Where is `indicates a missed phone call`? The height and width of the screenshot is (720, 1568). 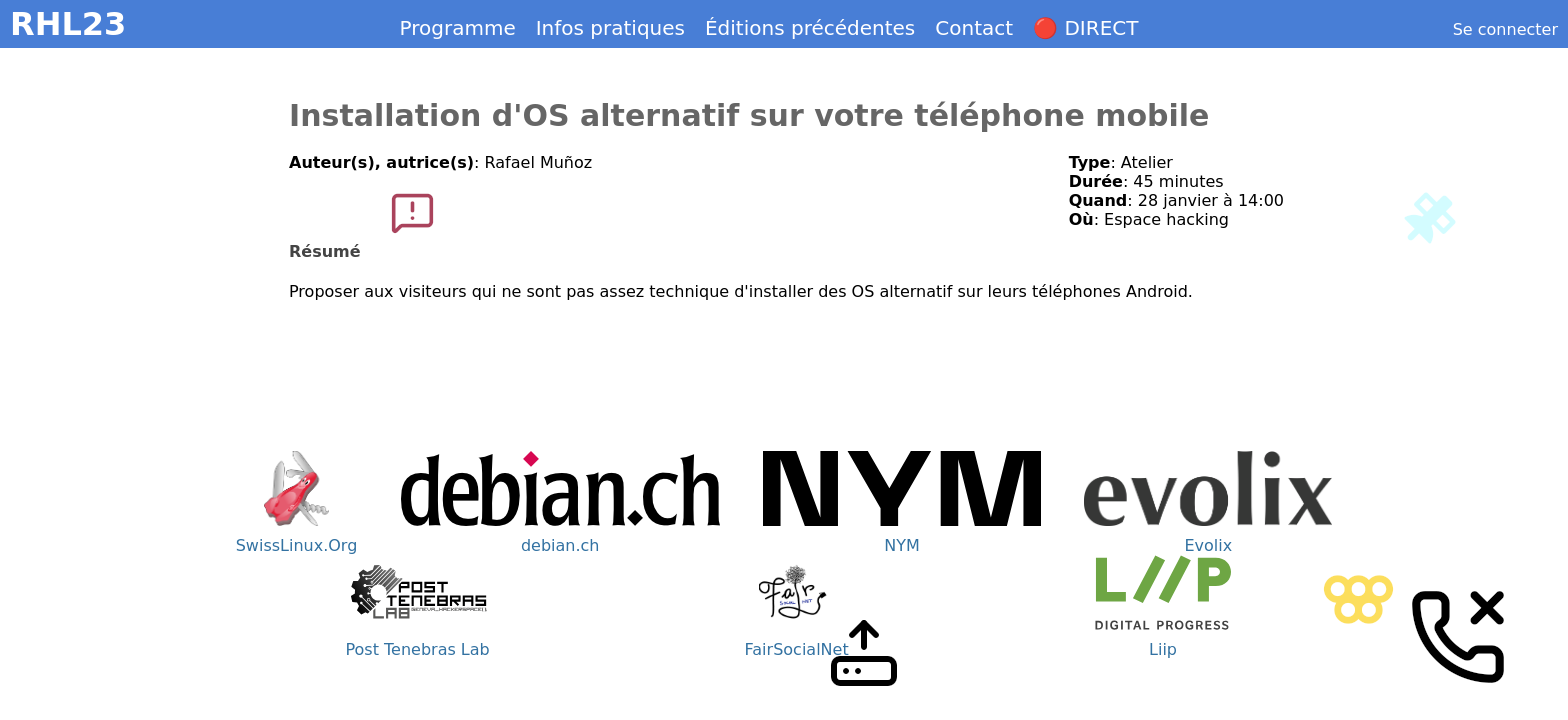
indicates a missed phone call is located at coordinates (1458, 637).